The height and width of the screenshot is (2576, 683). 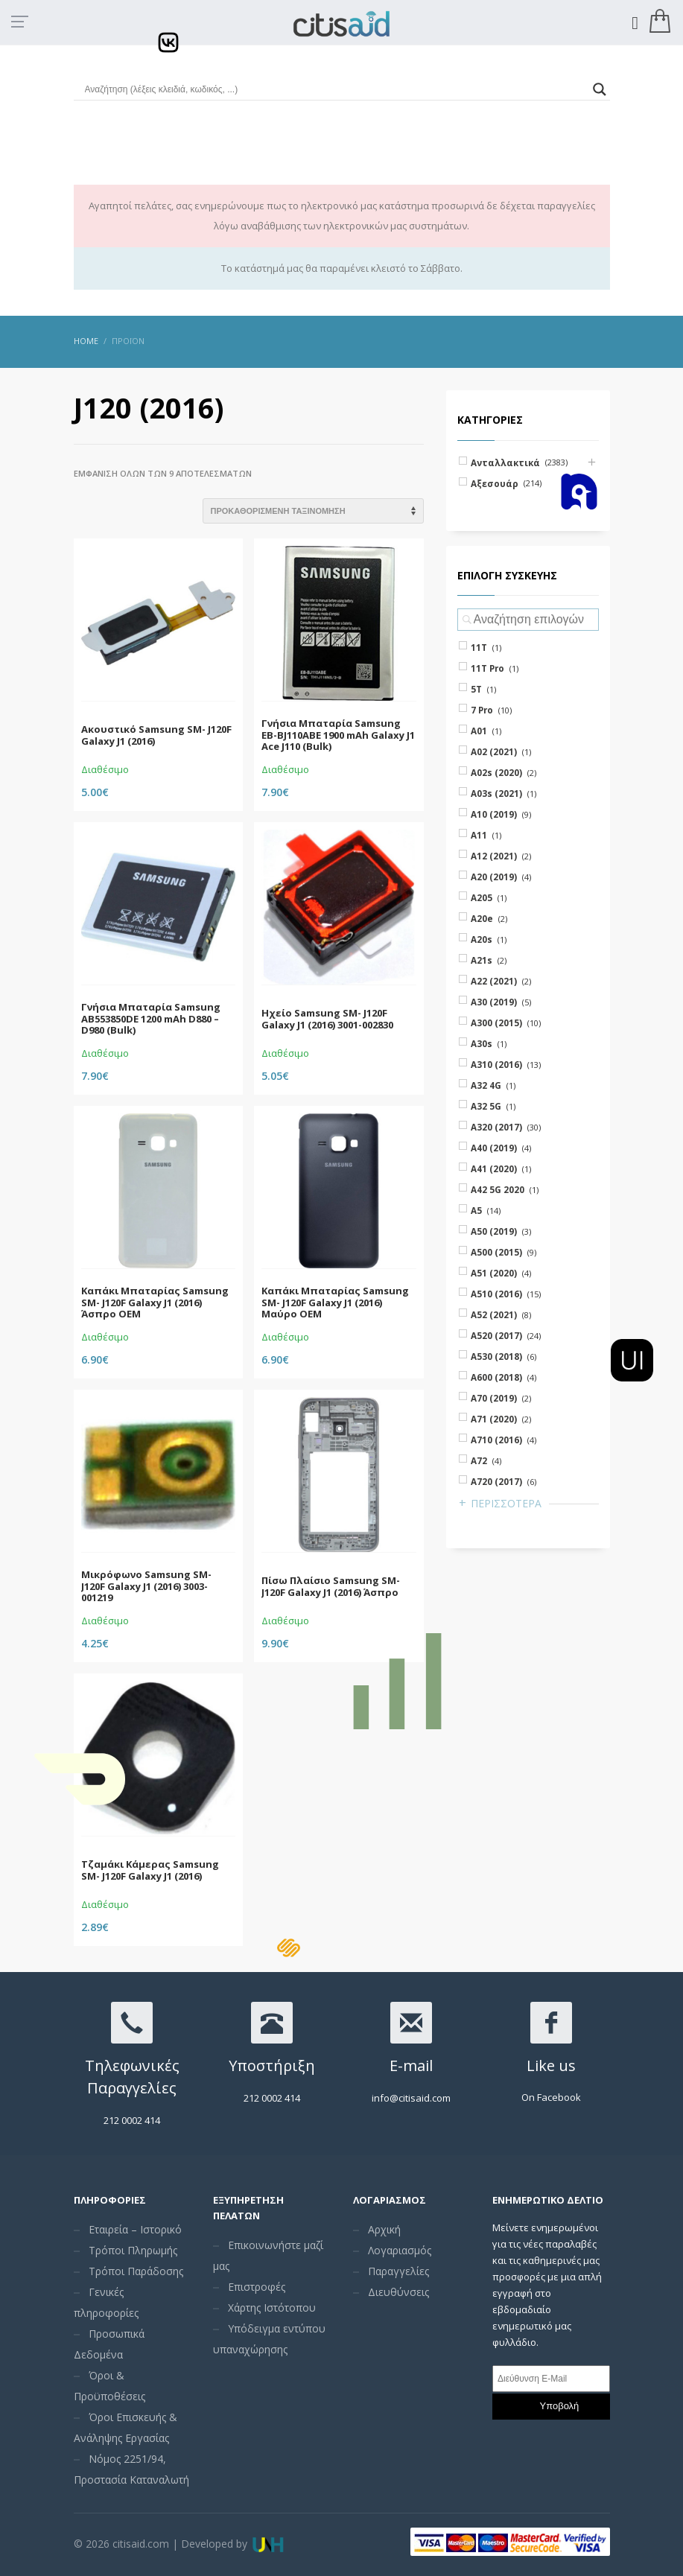 What do you see at coordinates (579, 492) in the screenshot?
I see `nobara linux distribution logo` at bounding box center [579, 492].